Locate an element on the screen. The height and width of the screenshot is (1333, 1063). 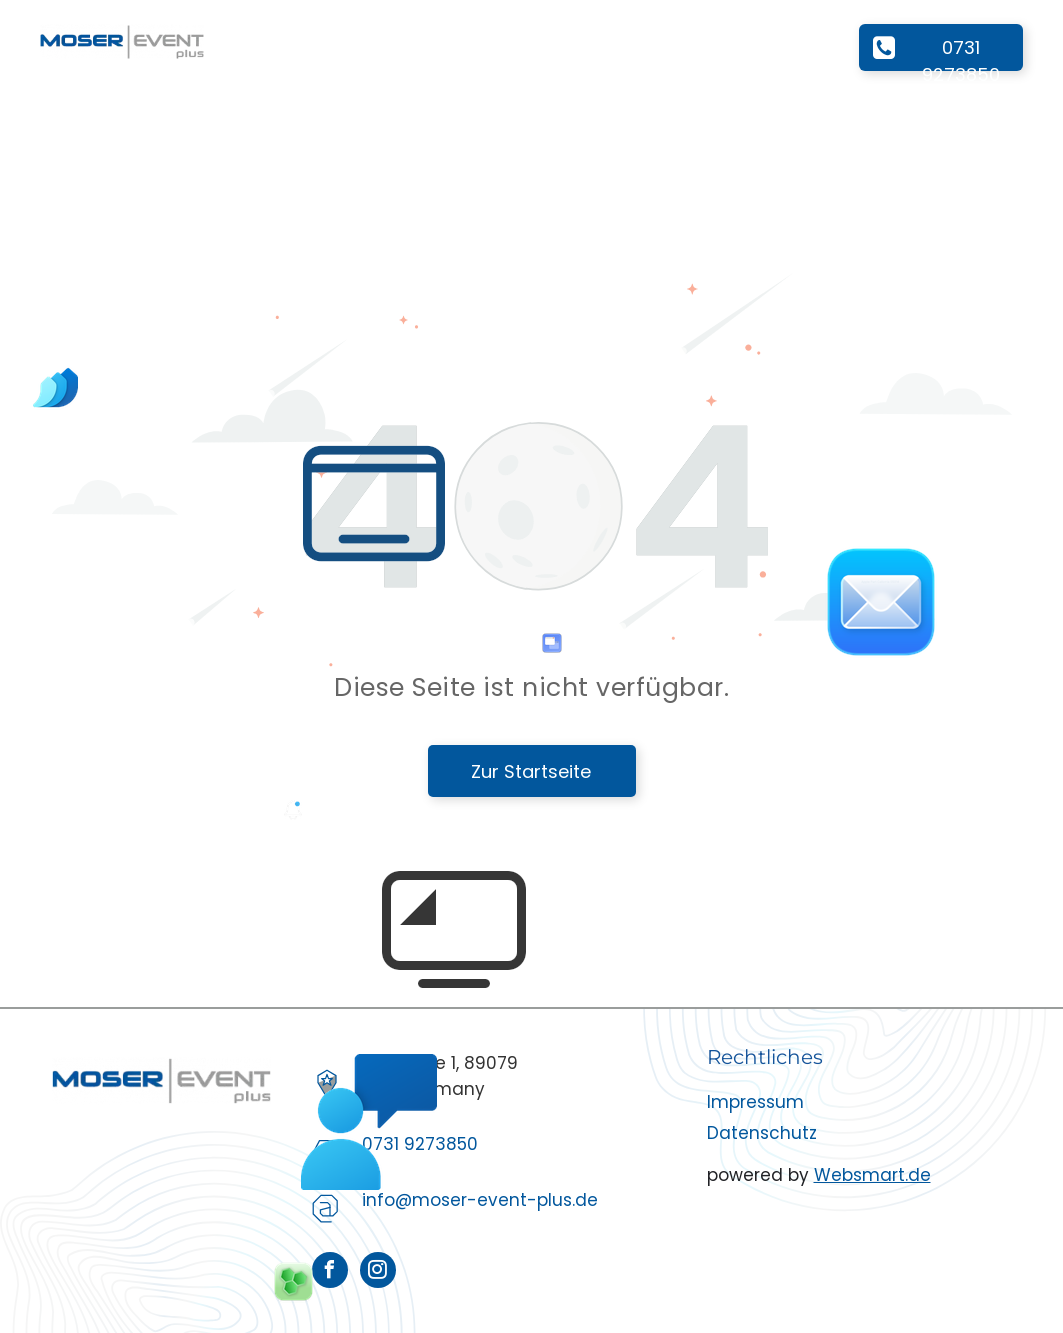
access desktop preferences or display settings is located at coordinates (374, 508).